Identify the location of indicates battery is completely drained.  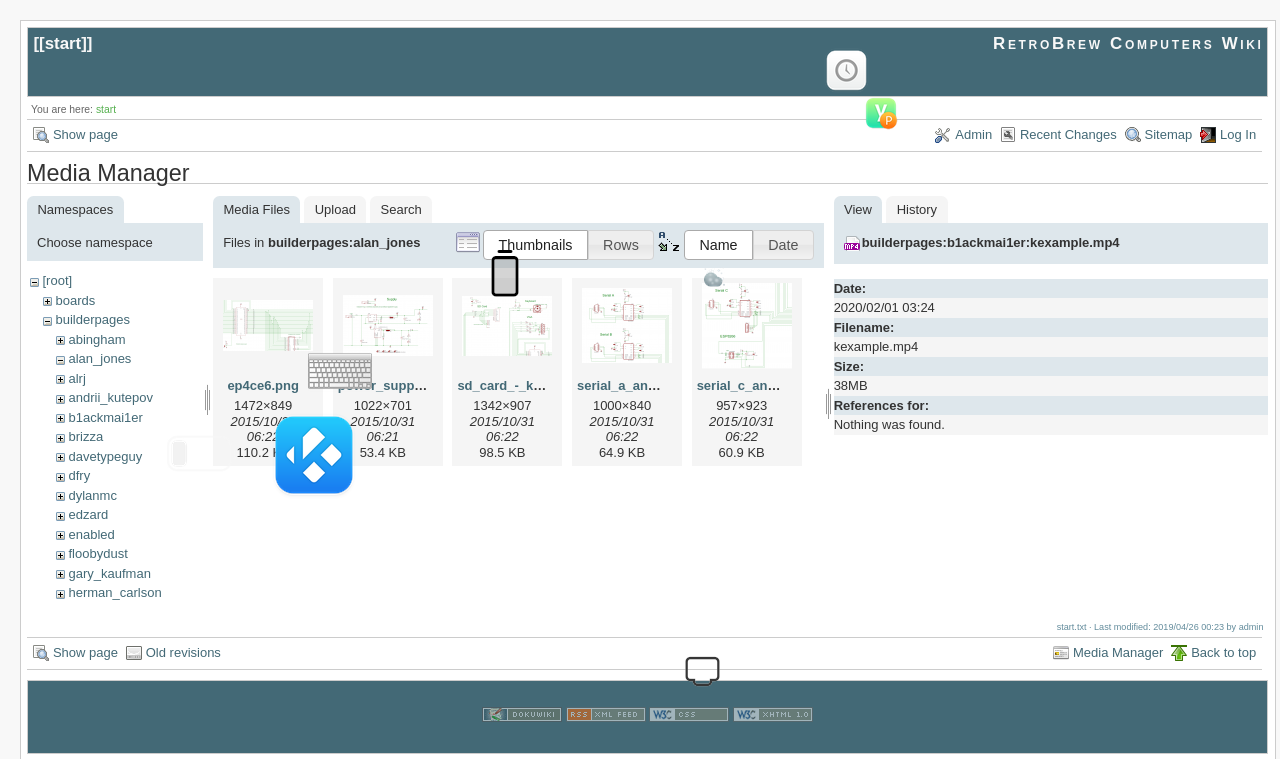
(505, 274).